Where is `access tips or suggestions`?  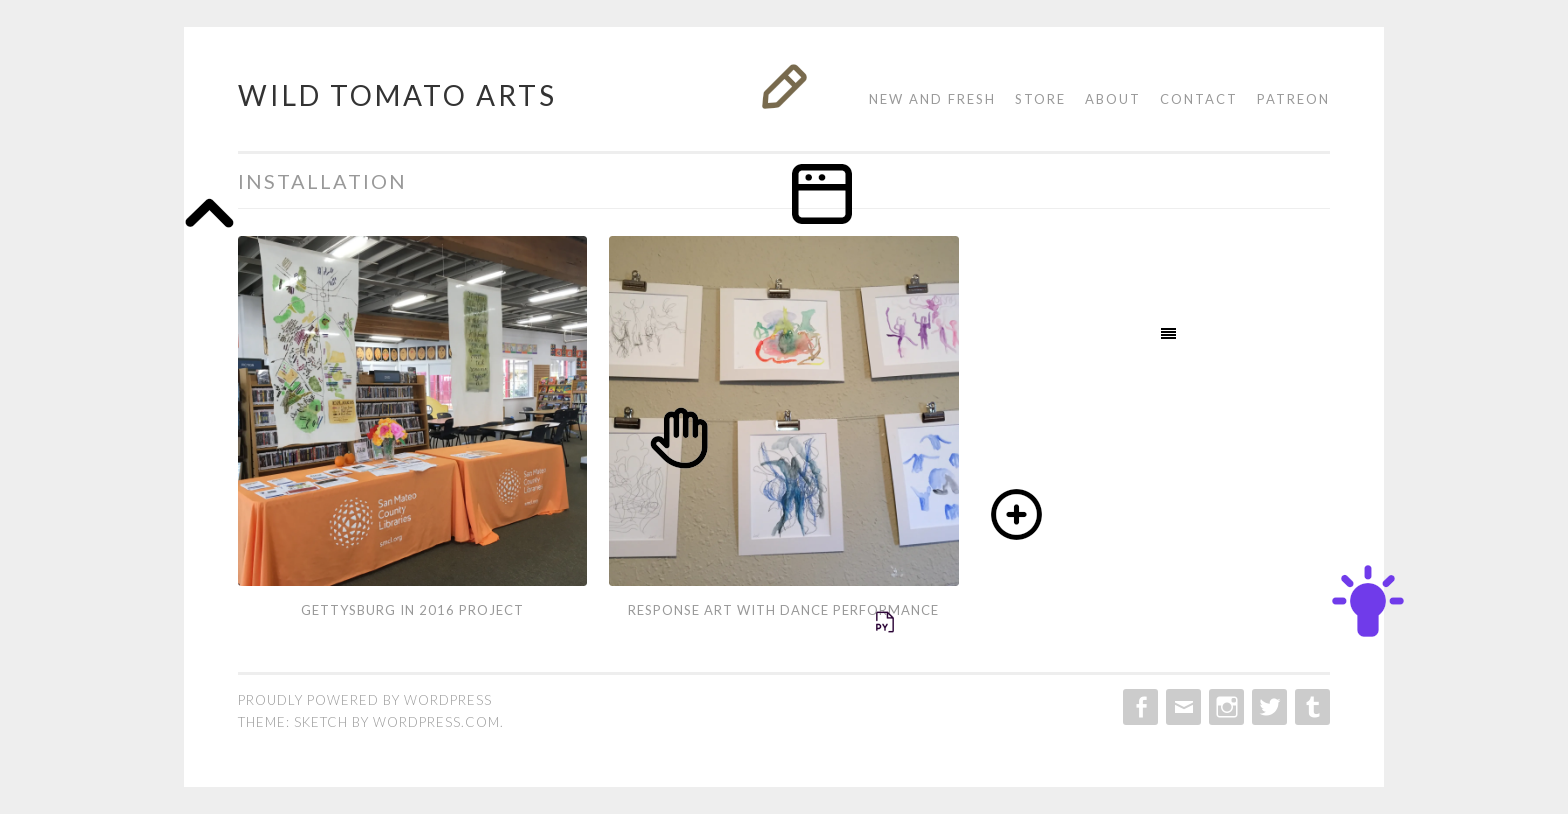 access tips or suggestions is located at coordinates (1368, 601).